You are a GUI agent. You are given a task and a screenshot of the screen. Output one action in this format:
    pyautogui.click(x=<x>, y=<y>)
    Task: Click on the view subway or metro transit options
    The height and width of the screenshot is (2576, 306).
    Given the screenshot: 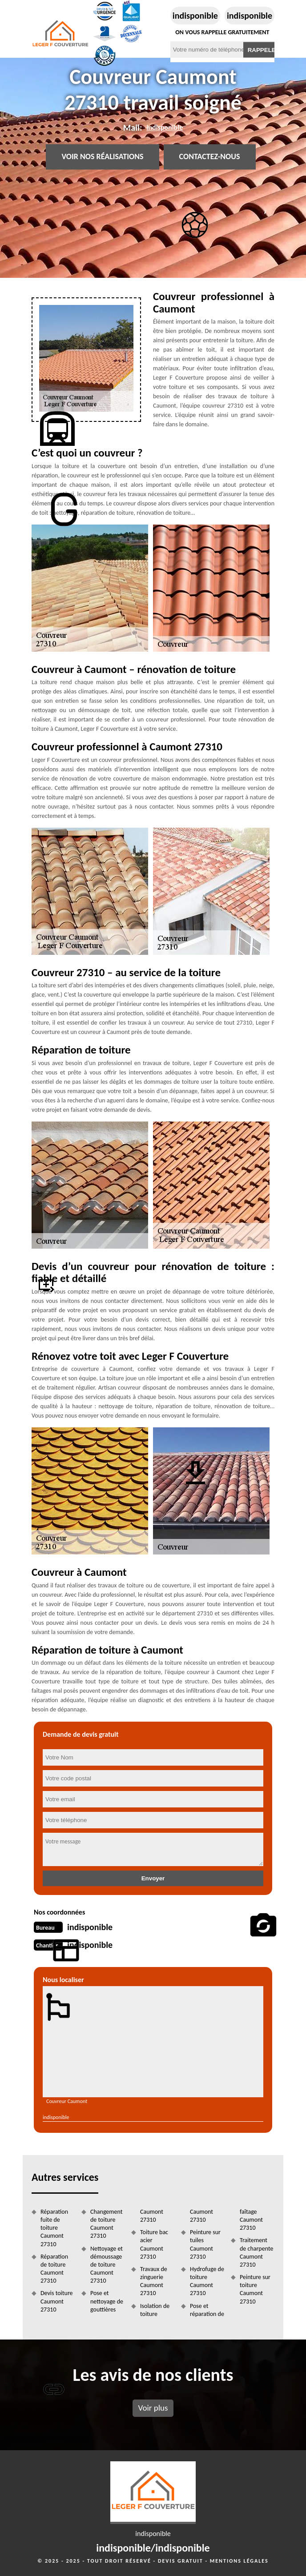 What is the action you would take?
    pyautogui.click(x=57, y=429)
    